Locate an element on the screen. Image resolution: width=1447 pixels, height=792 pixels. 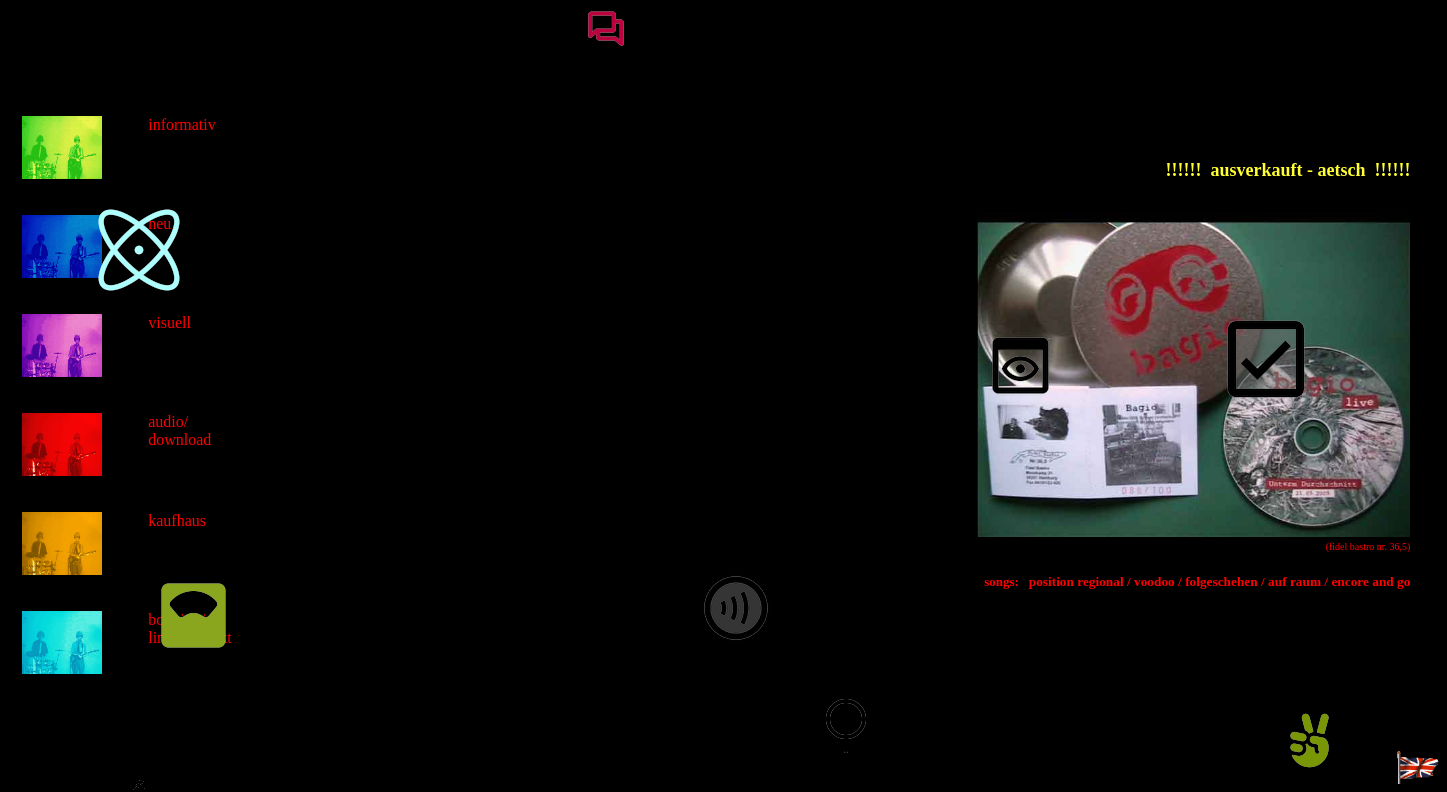
access science or chemistry features is located at coordinates (139, 250).